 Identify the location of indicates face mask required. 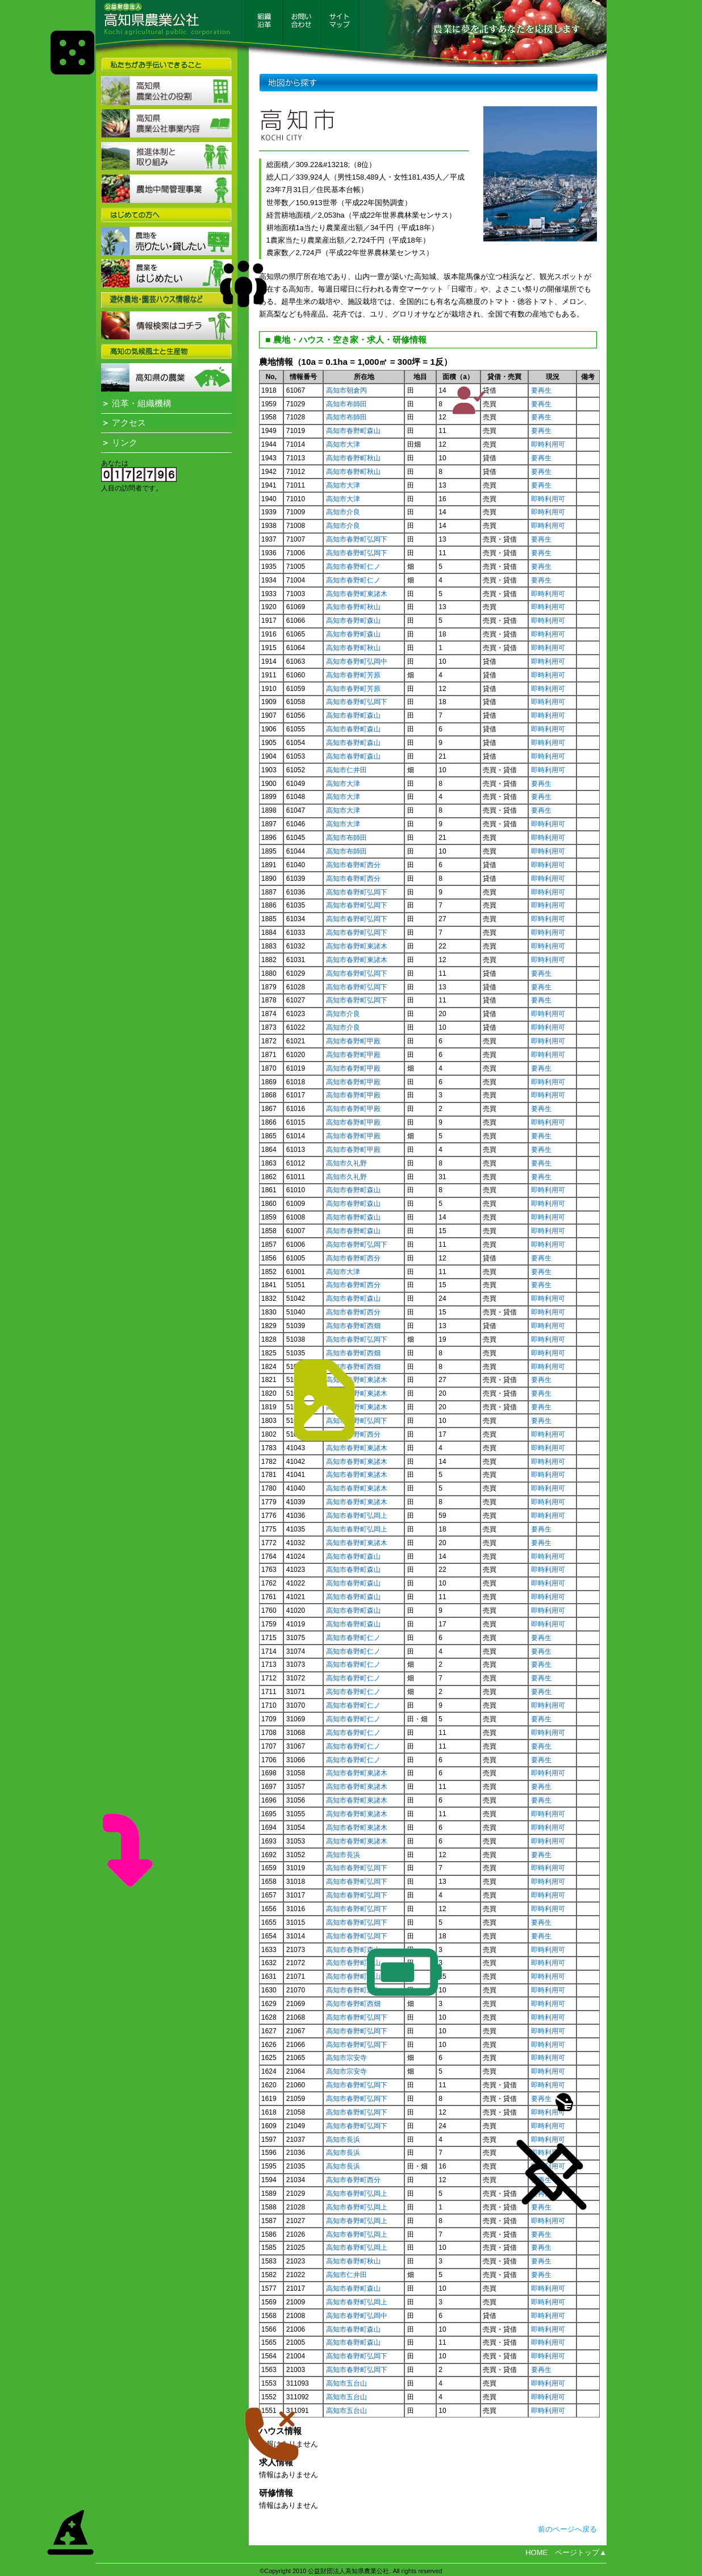
(565, 2102).